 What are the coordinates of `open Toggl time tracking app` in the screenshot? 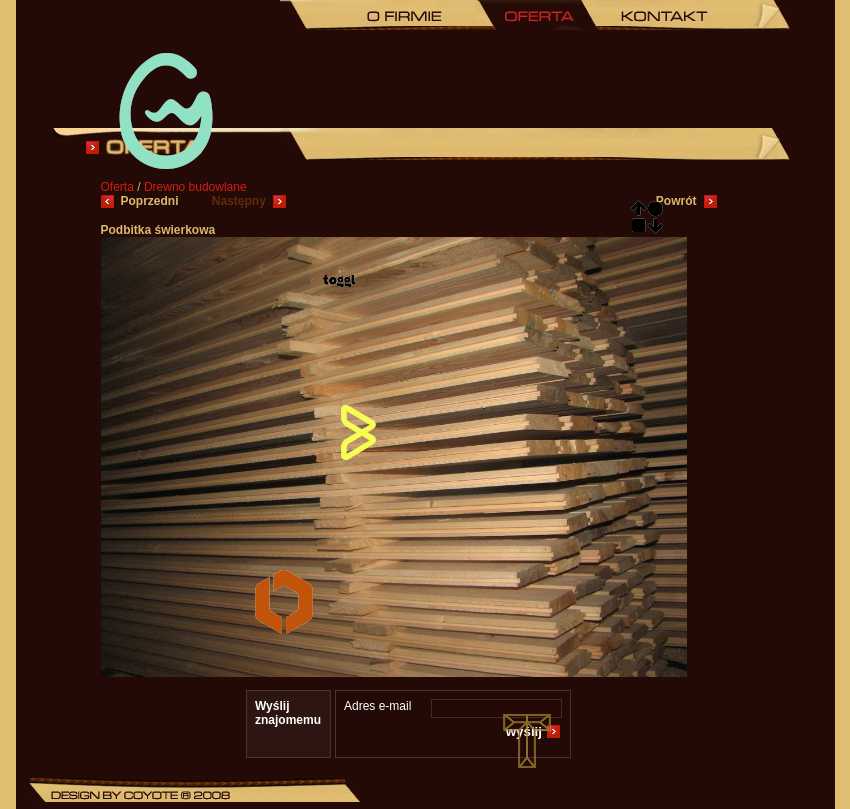 It's located at (339, 281).